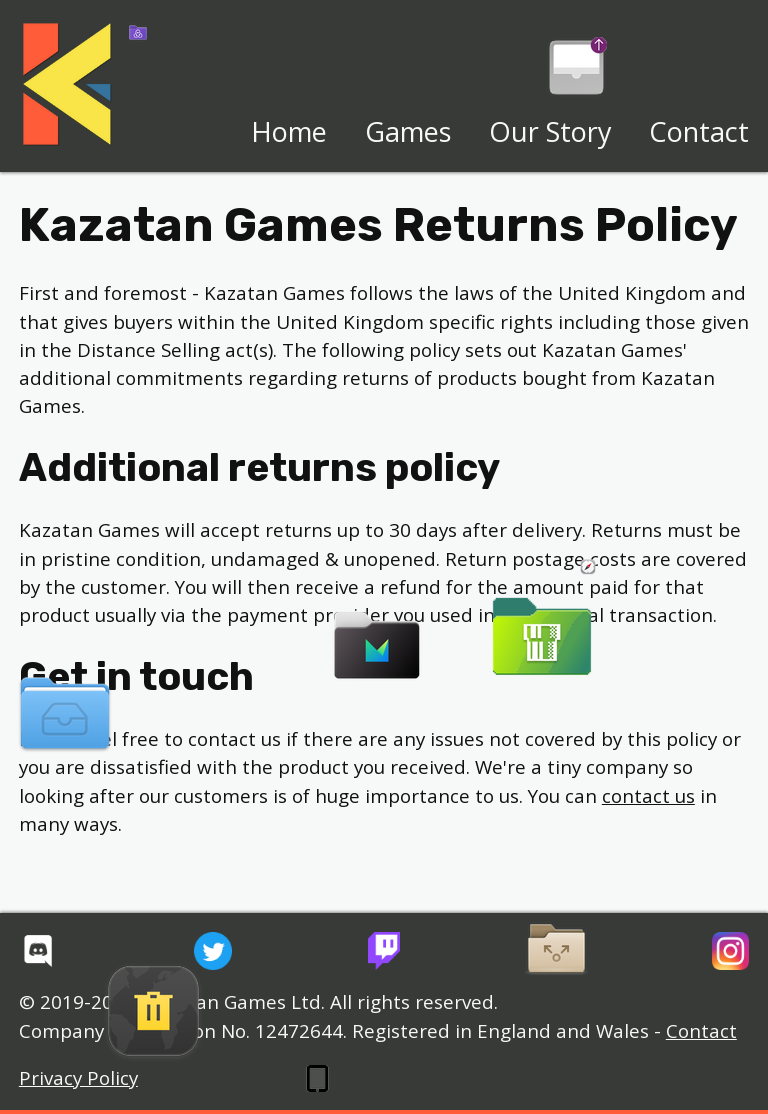 This screenshot has width=768, height=1114. I want to click on open office documents folder, so click(65, 713).